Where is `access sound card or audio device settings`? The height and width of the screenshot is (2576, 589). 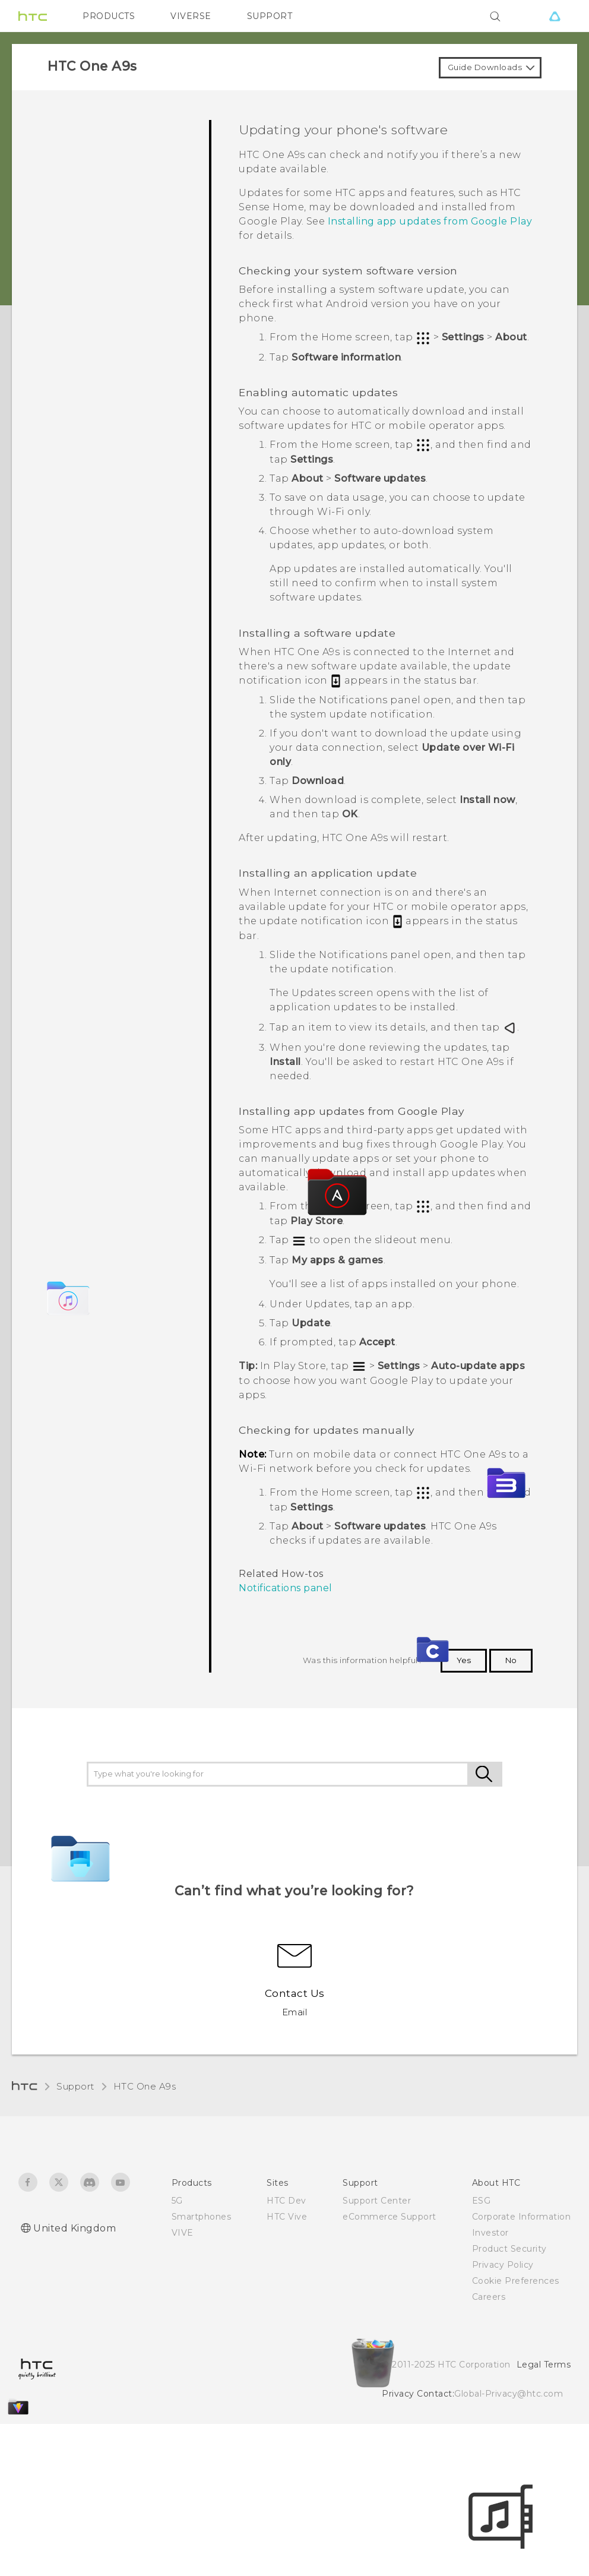
access sound card or audio device settings is located at coordinates (501, 2517).